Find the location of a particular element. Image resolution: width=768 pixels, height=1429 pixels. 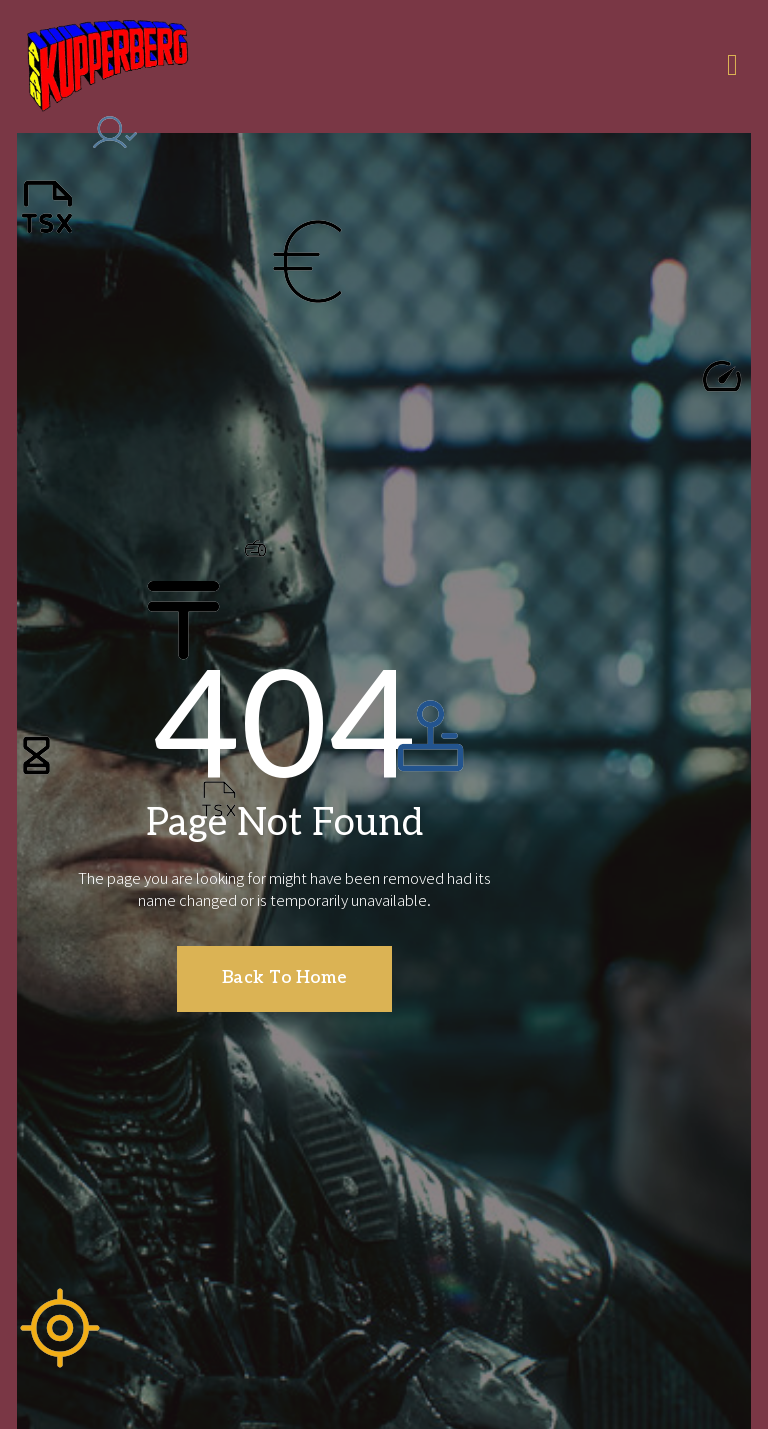

view amount in euros is located at coordinates (314, 261).